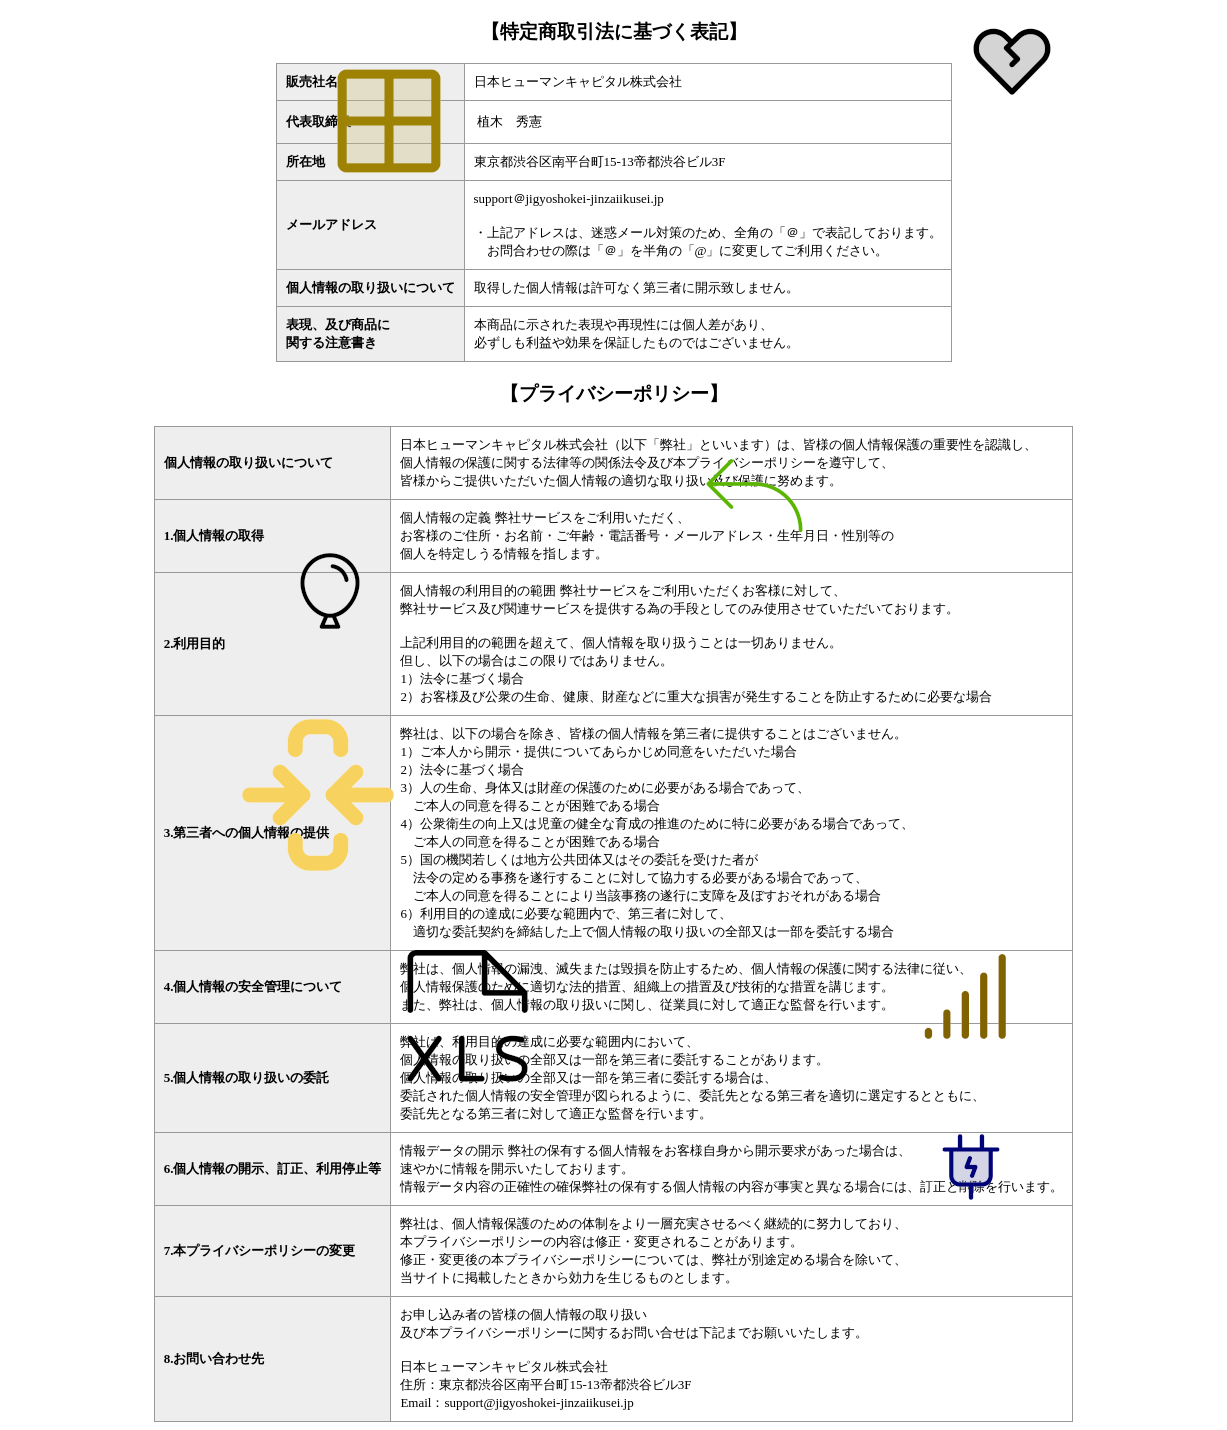  I want to click on unlike or remove from favorites, so click(1012, 59).